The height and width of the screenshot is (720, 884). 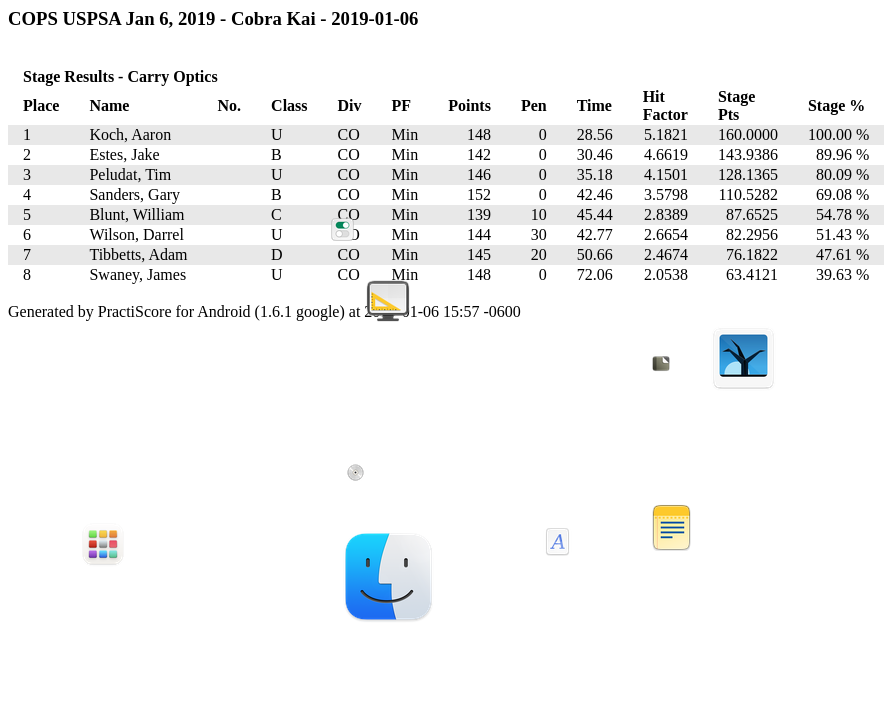 I want to click on change desktop wallpaper settings, so click(x=661, y=363).